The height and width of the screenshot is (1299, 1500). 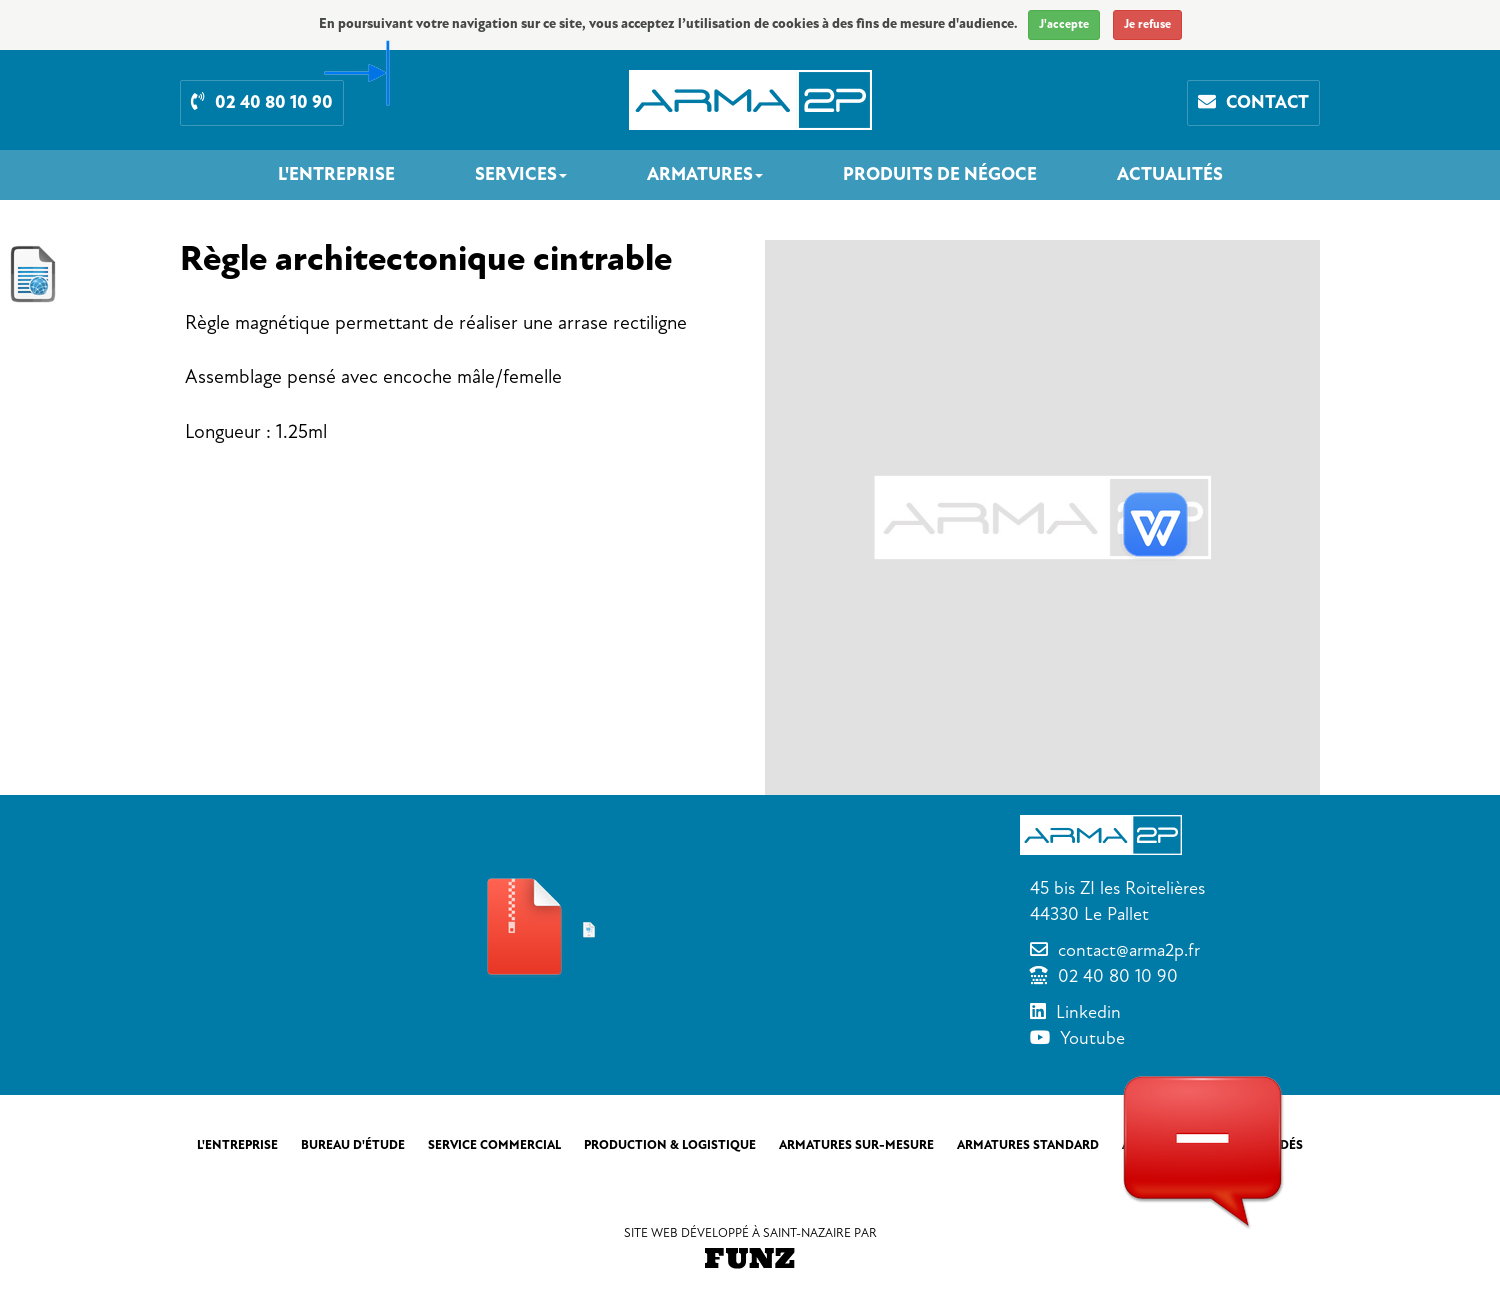 I want to click on go to the last item or page, so click(x=357, y=73).